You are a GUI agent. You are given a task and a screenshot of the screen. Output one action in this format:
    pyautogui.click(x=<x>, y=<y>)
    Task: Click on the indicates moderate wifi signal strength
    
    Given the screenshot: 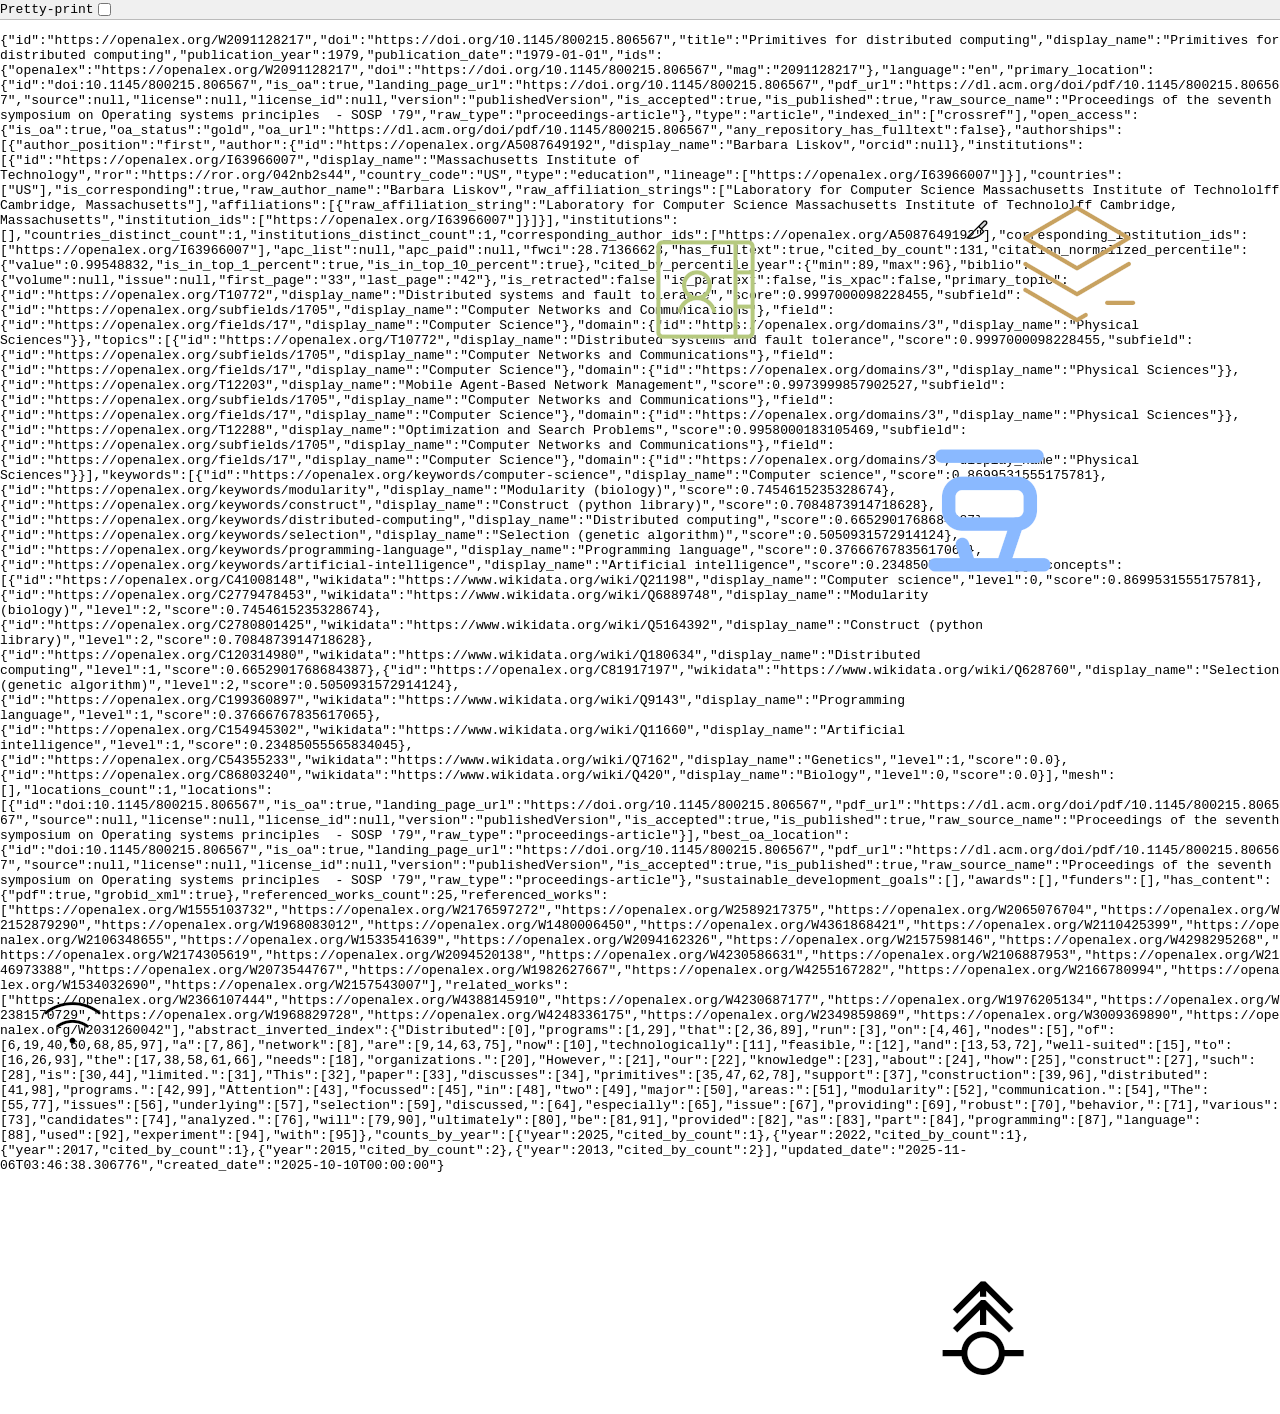 What is the action you would take?
    pyautogui.click(x=72, y=1012)
    